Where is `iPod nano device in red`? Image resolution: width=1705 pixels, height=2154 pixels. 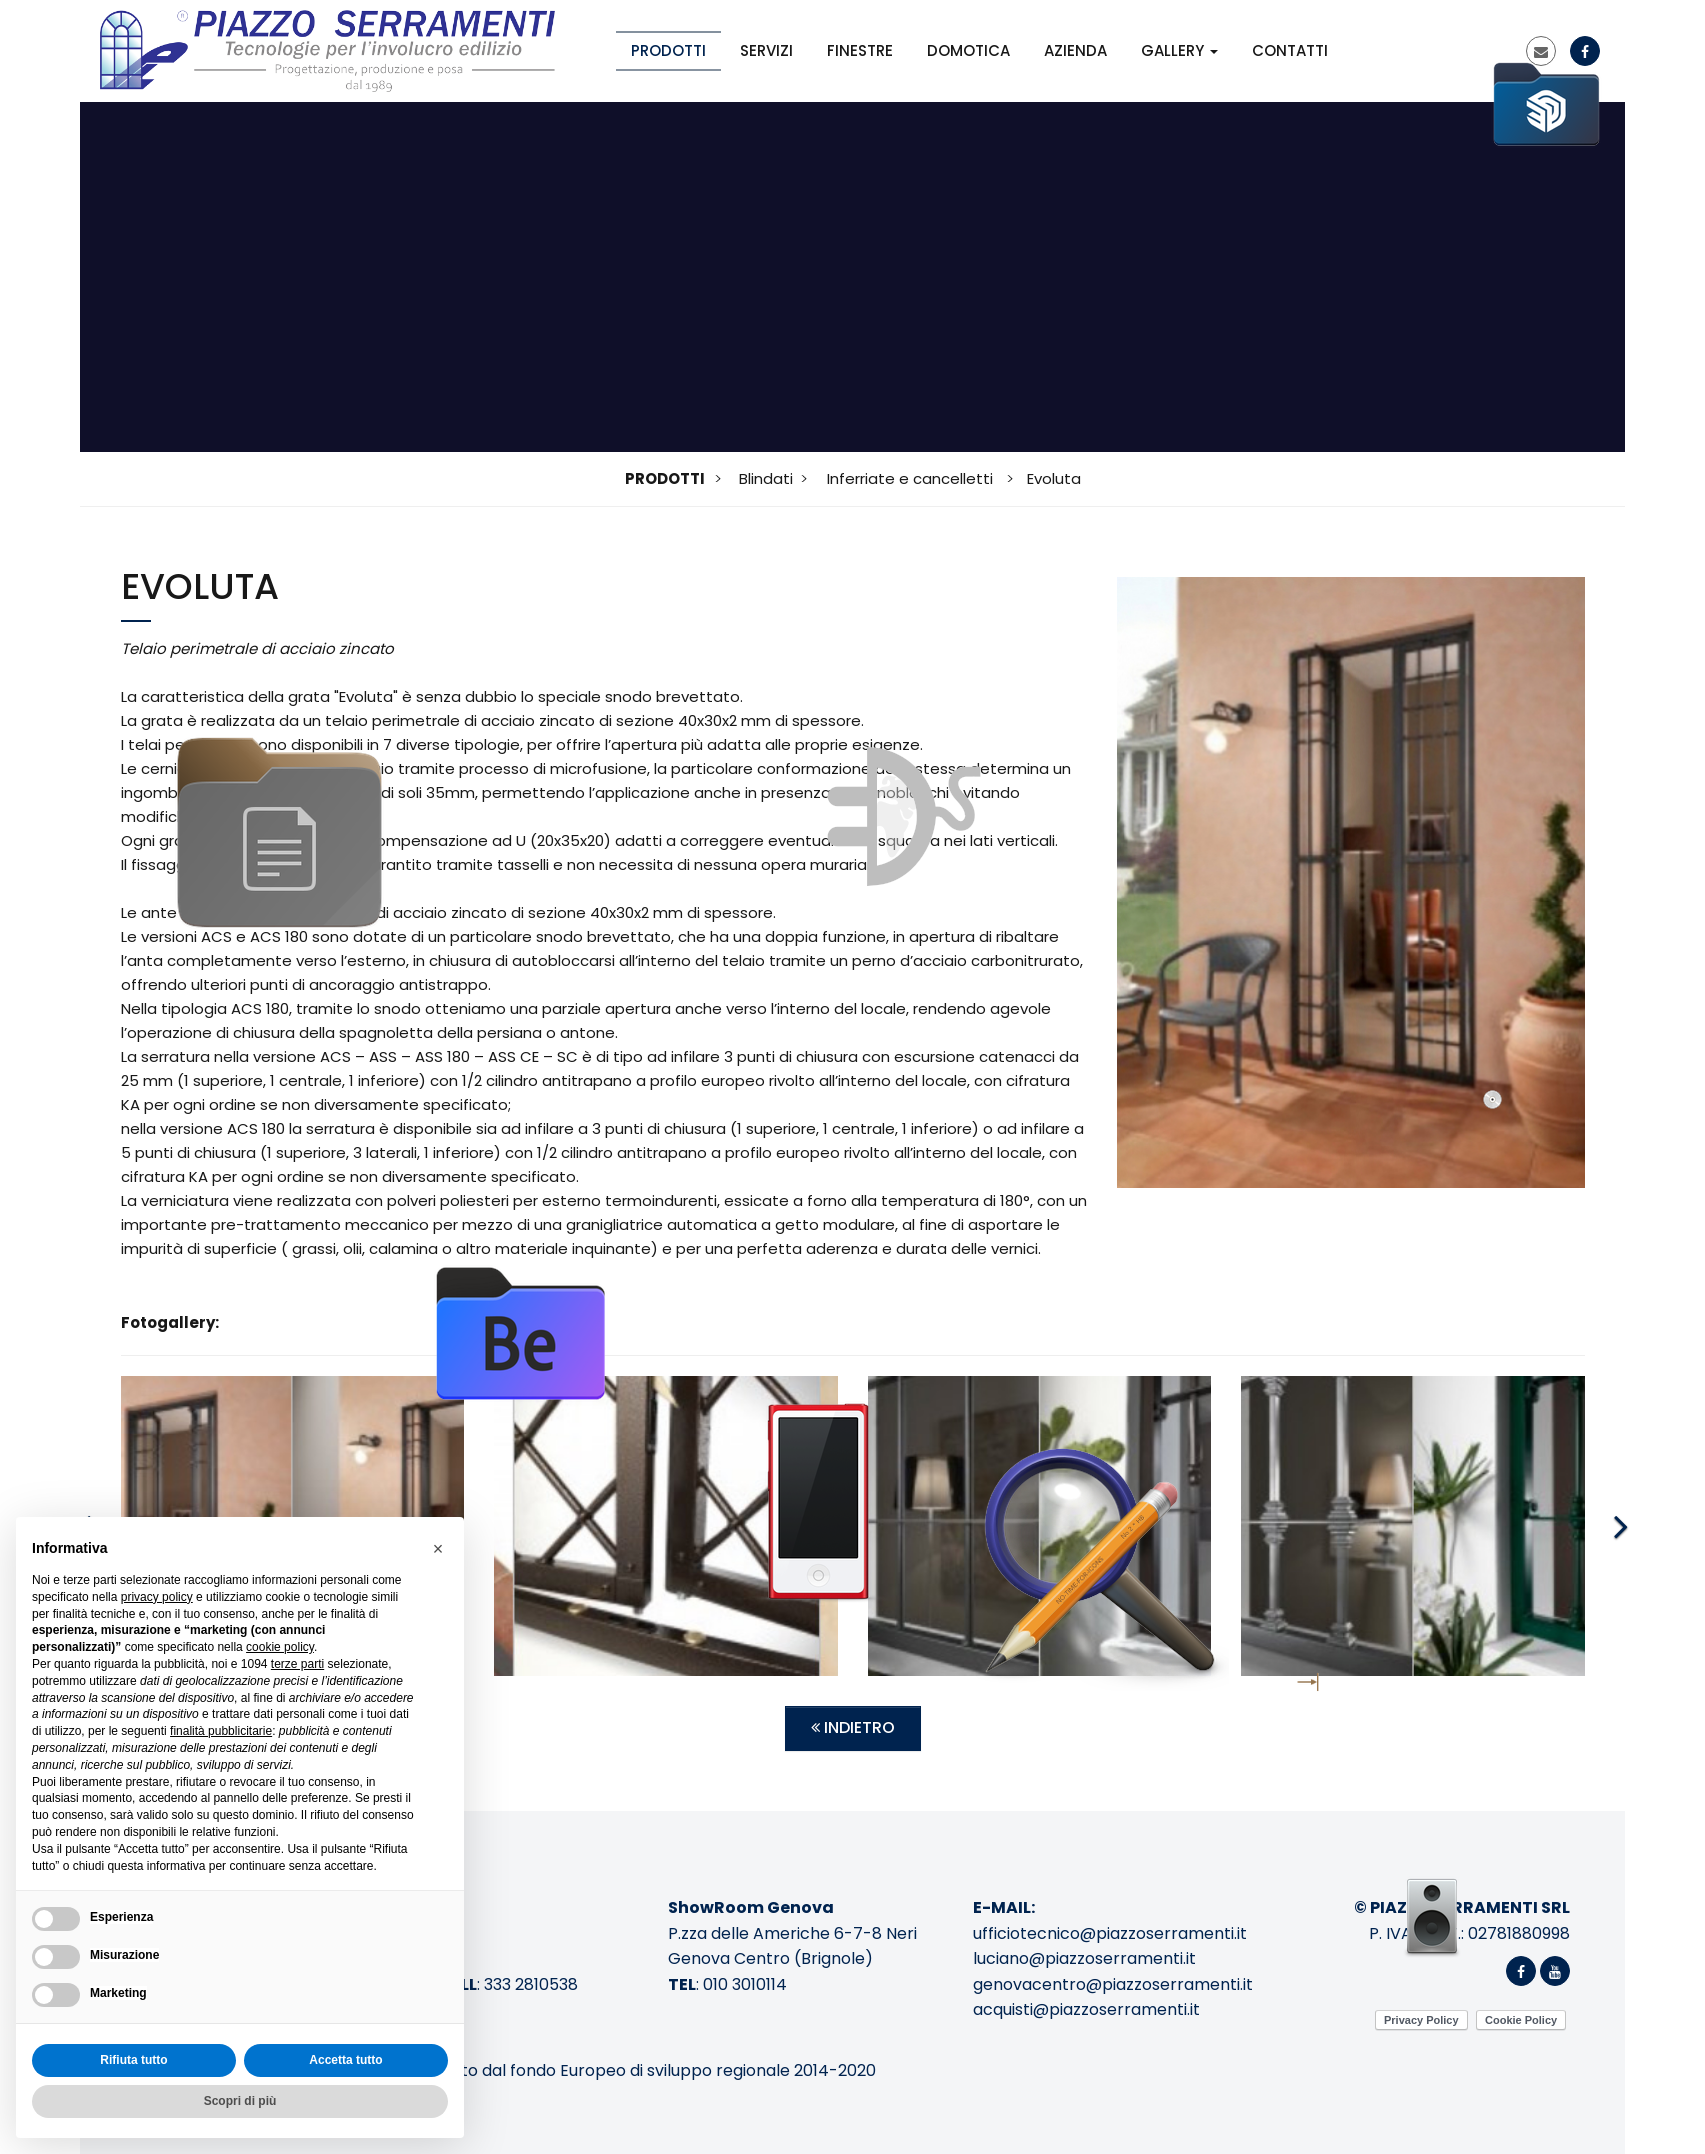
iPod nano device in red is located at coordinates (818, 1502).